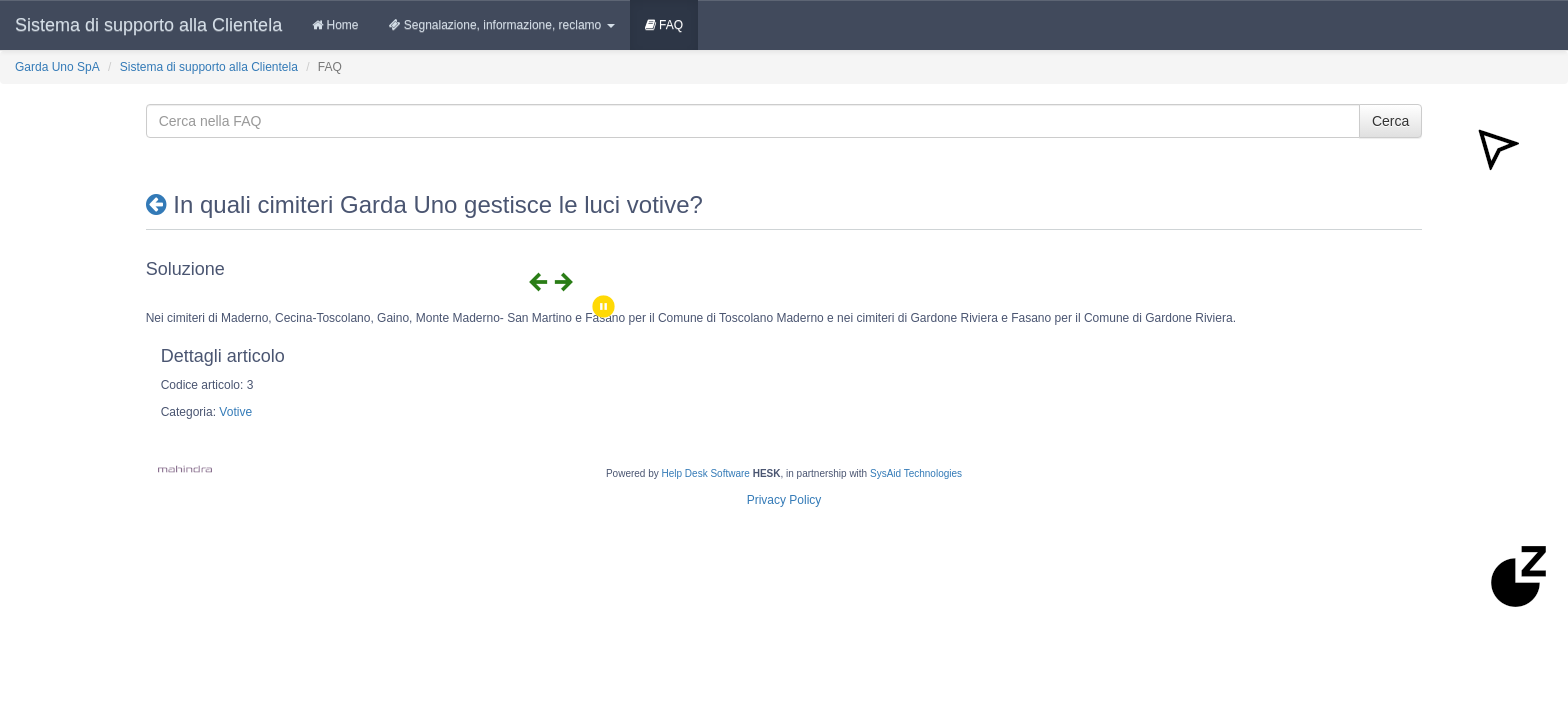 The height and width of the screenshot is (720, 1568). I want to click on pause media playback, so click(603, 306).